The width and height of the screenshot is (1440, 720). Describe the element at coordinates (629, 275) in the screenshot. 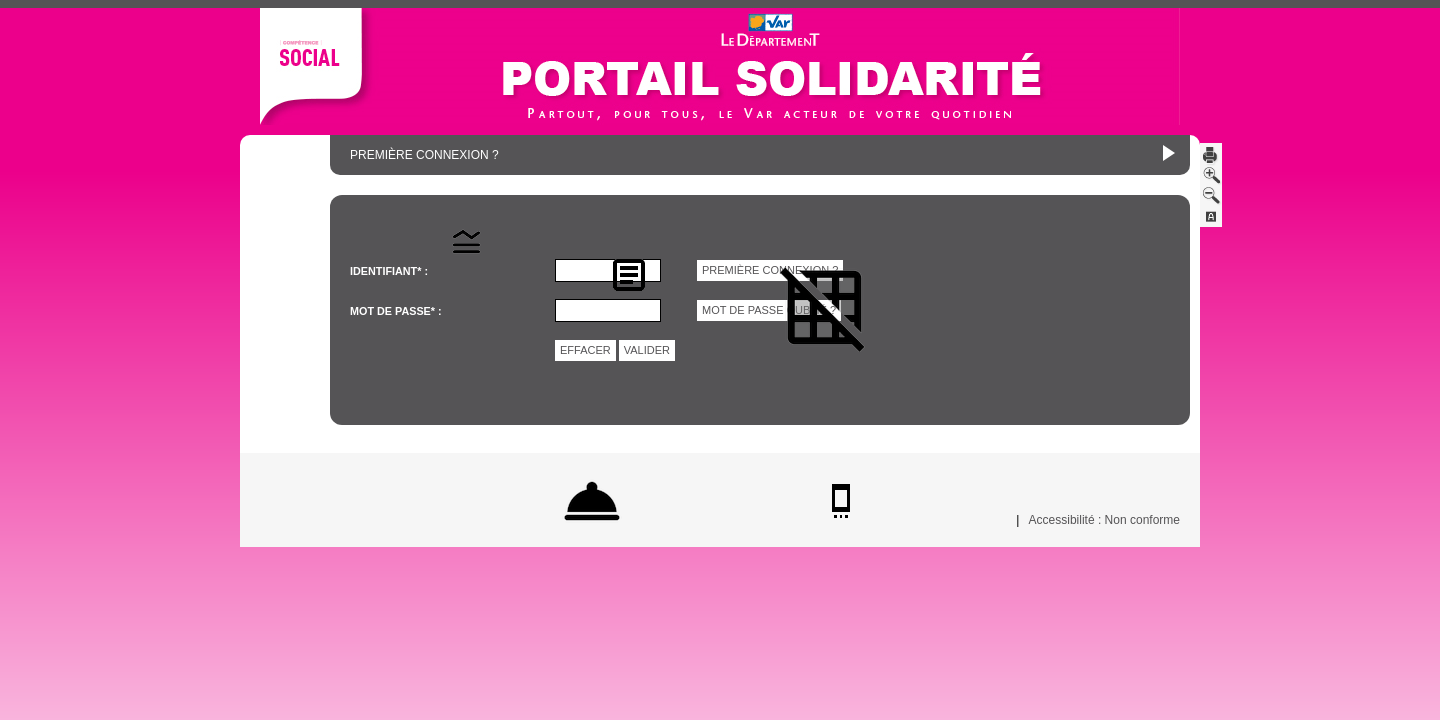

I see `view article or document` at that location.